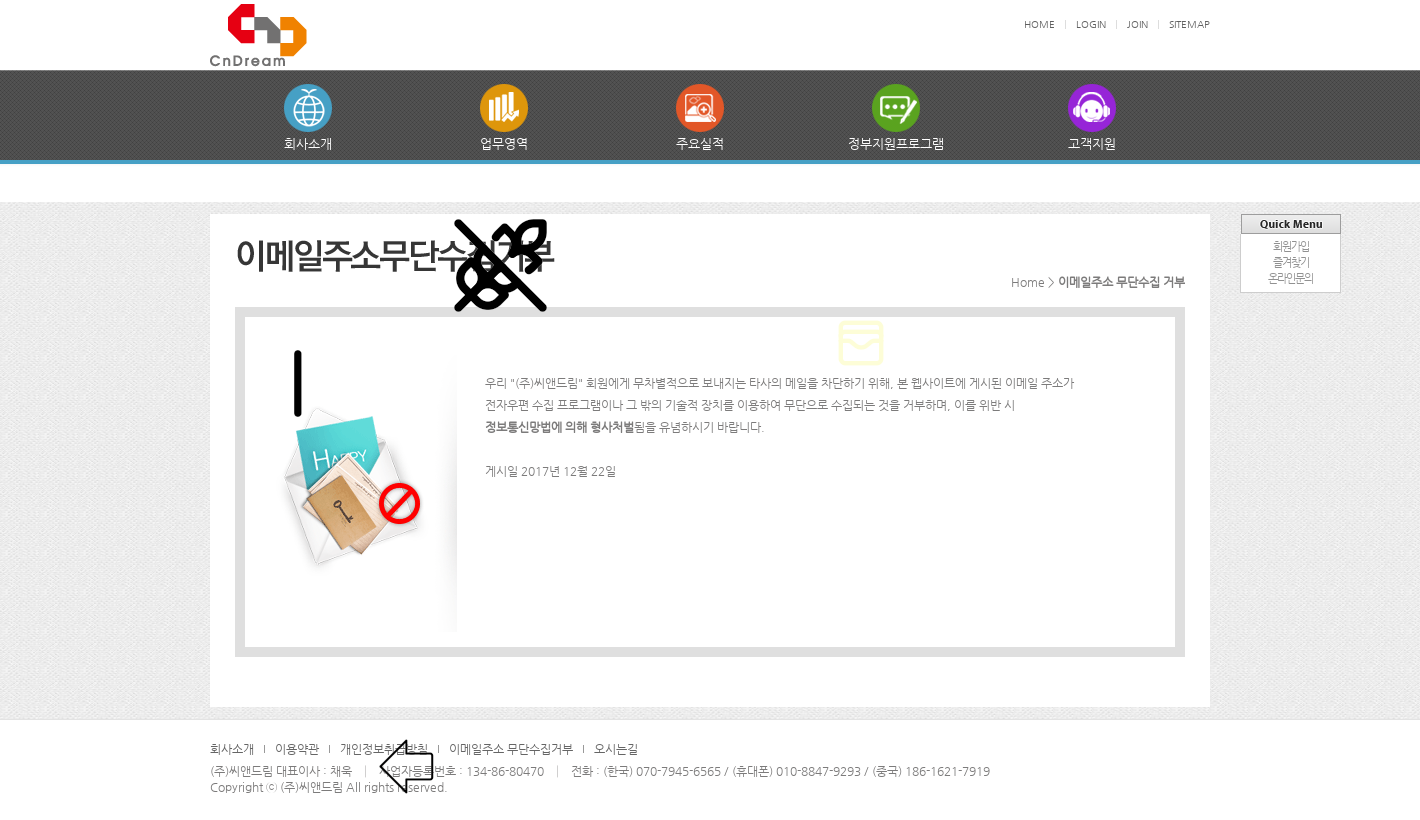 The width and height of the screenshot is (1420, 820). Describe the element at coordinates (408, 766) in the screenshot. I see `go back to the previous screen` at that location.